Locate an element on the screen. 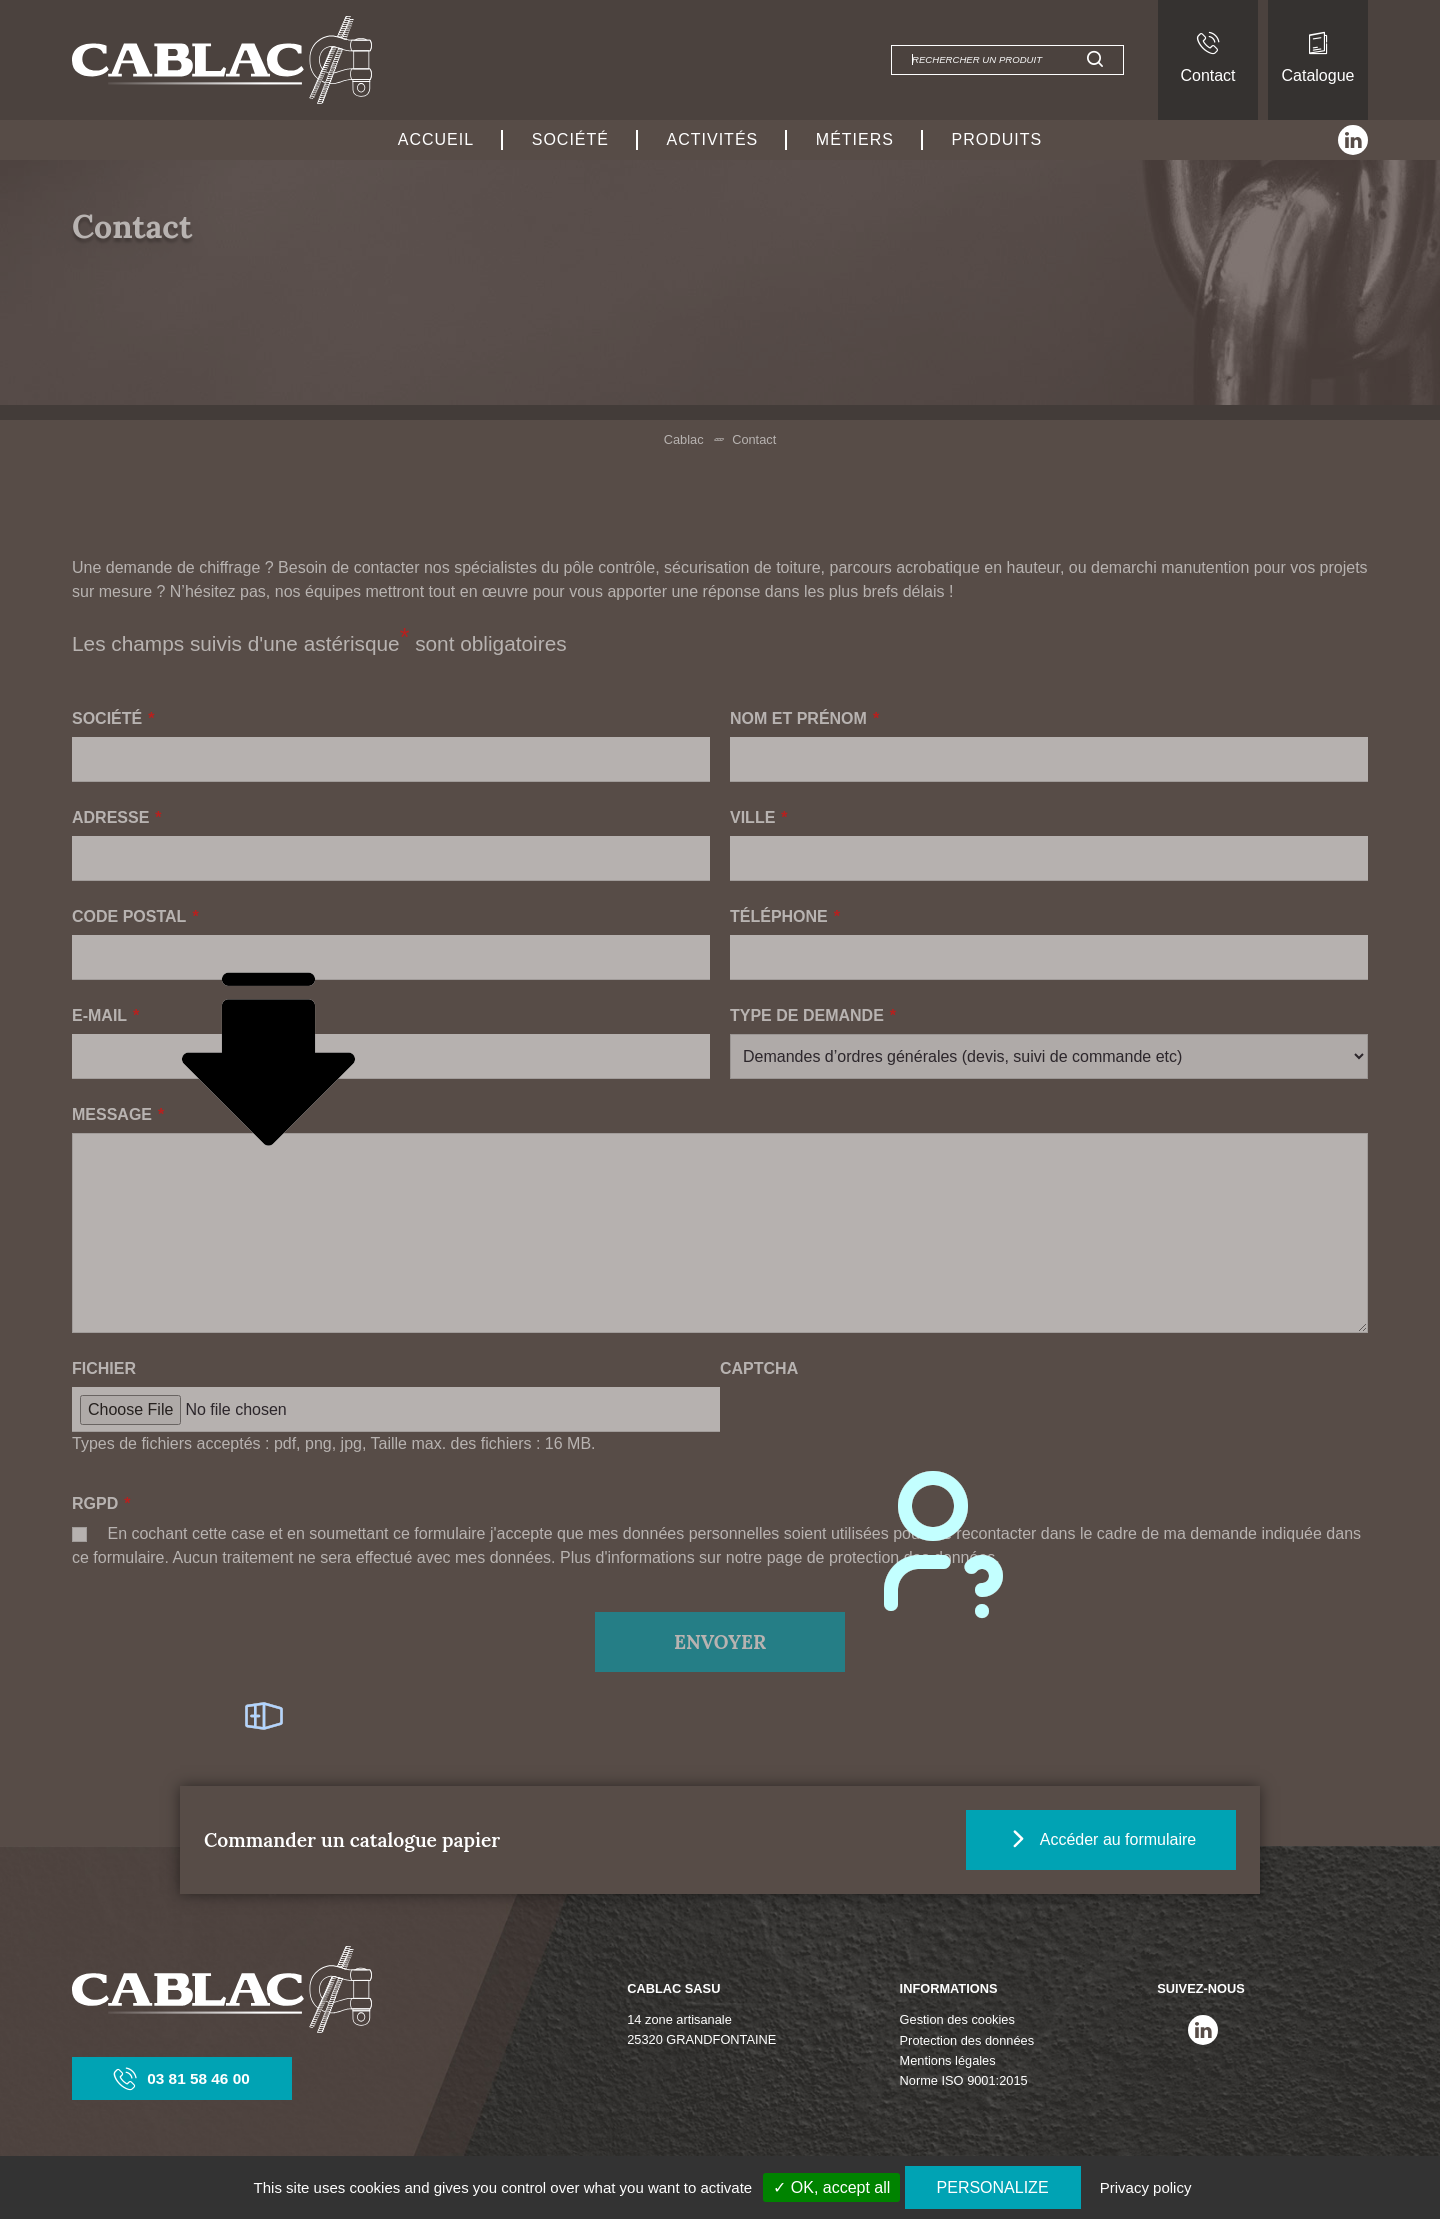 The image size is (1440, 2219). download file or content is located at coordinates (268, 1052).